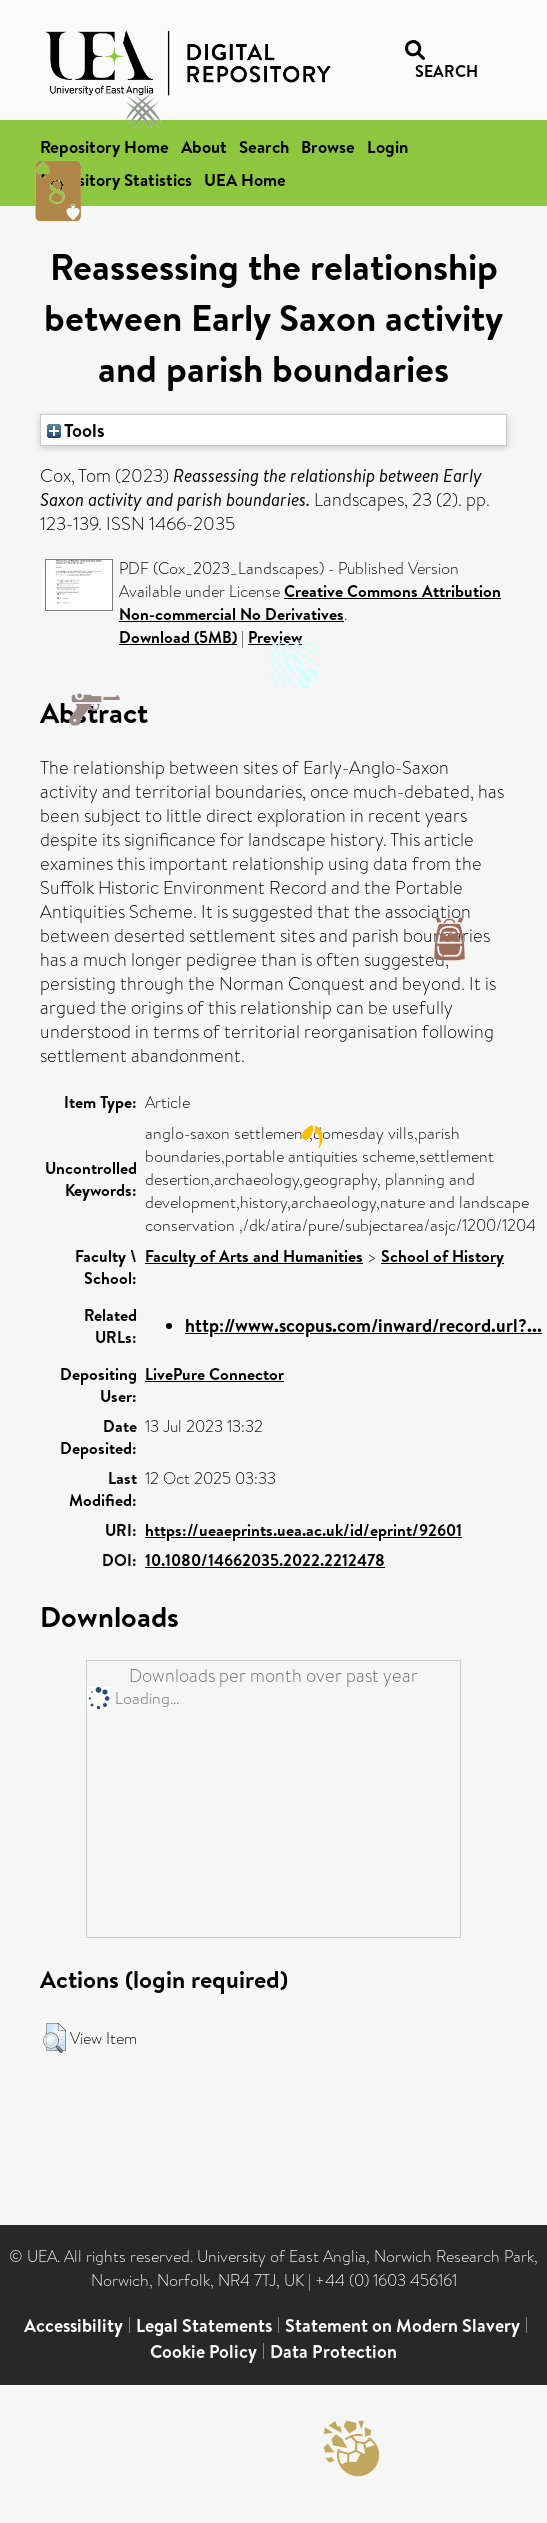 This screenshot has width=547, height=2523. Describe the element at coordinates (312, 1137) in the screenshot. I see `indicates a claw attack or grab ability in a game` at that location.